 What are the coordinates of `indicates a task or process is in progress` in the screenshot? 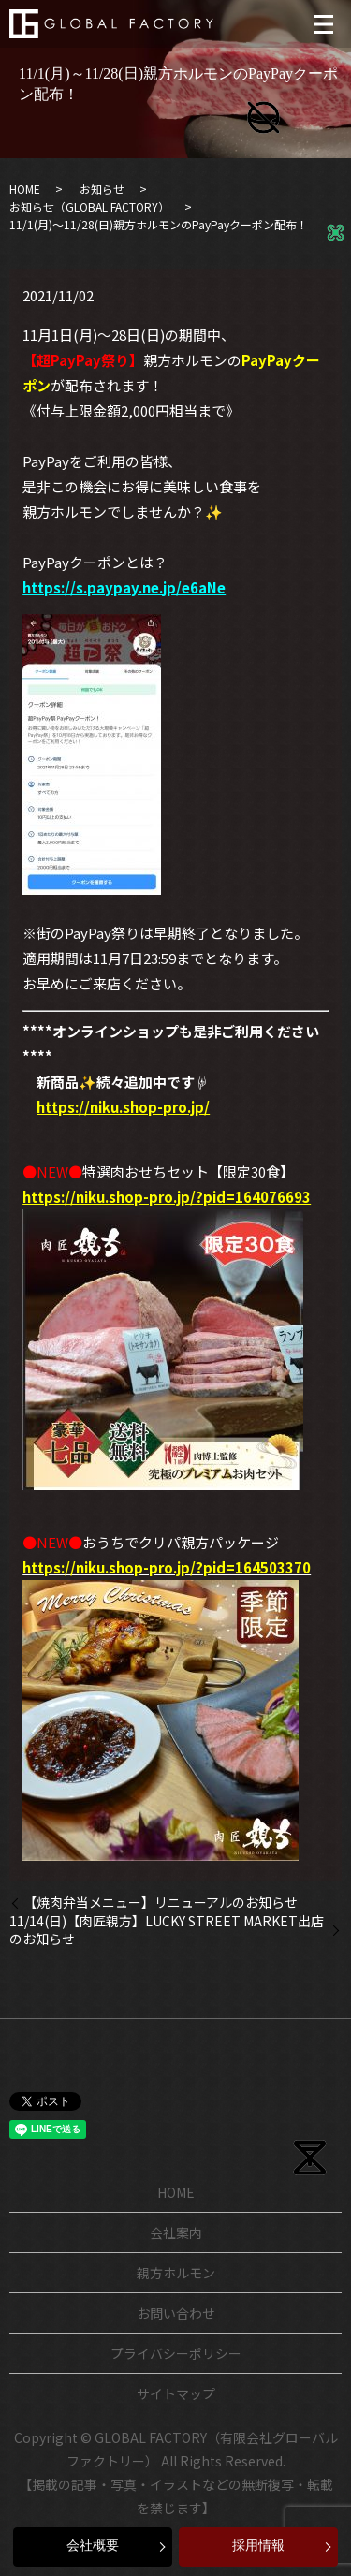 It's located at (310, 2158).